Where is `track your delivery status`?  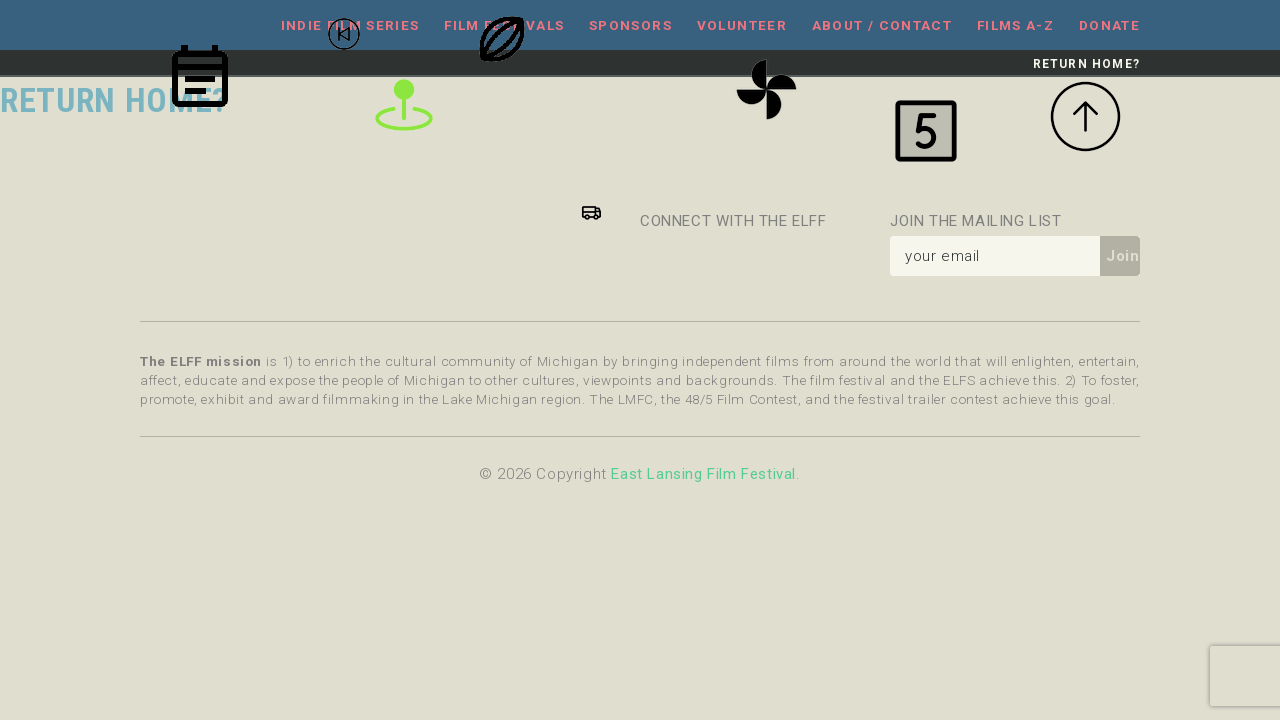
track your delivery status is located at coordinates (591, 212).